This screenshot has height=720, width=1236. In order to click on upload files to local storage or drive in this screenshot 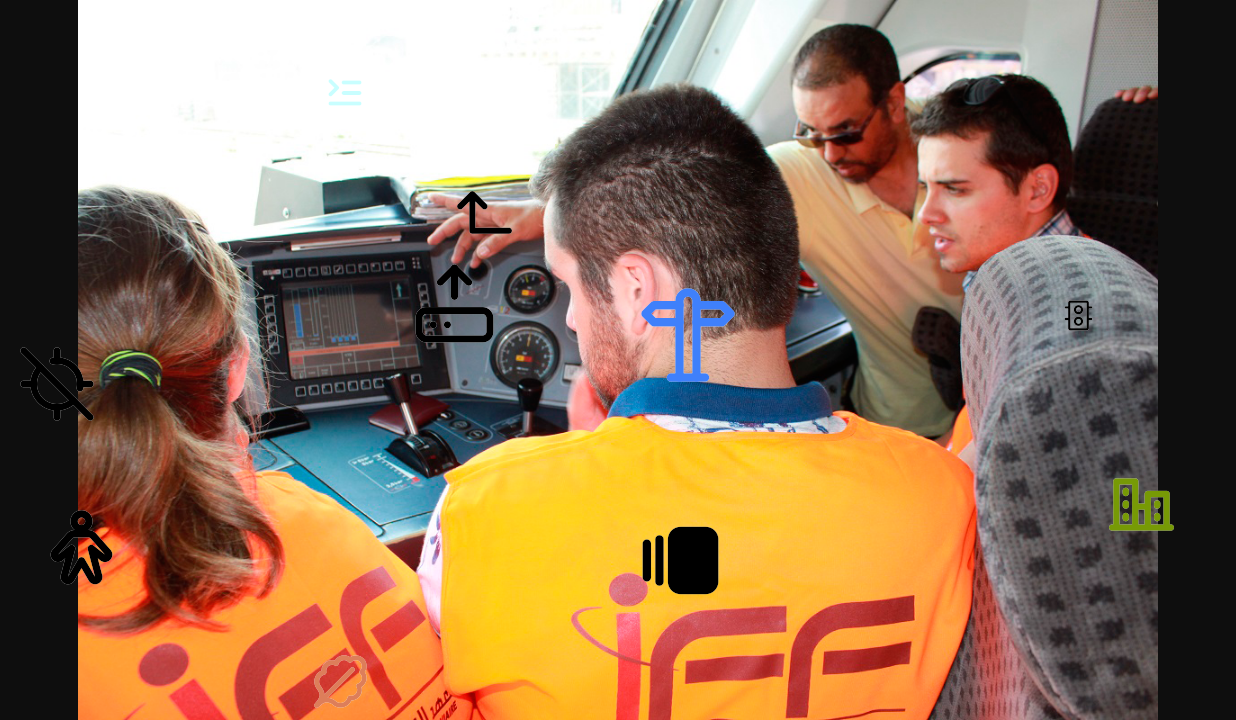, I will do `click(454, 303)`.